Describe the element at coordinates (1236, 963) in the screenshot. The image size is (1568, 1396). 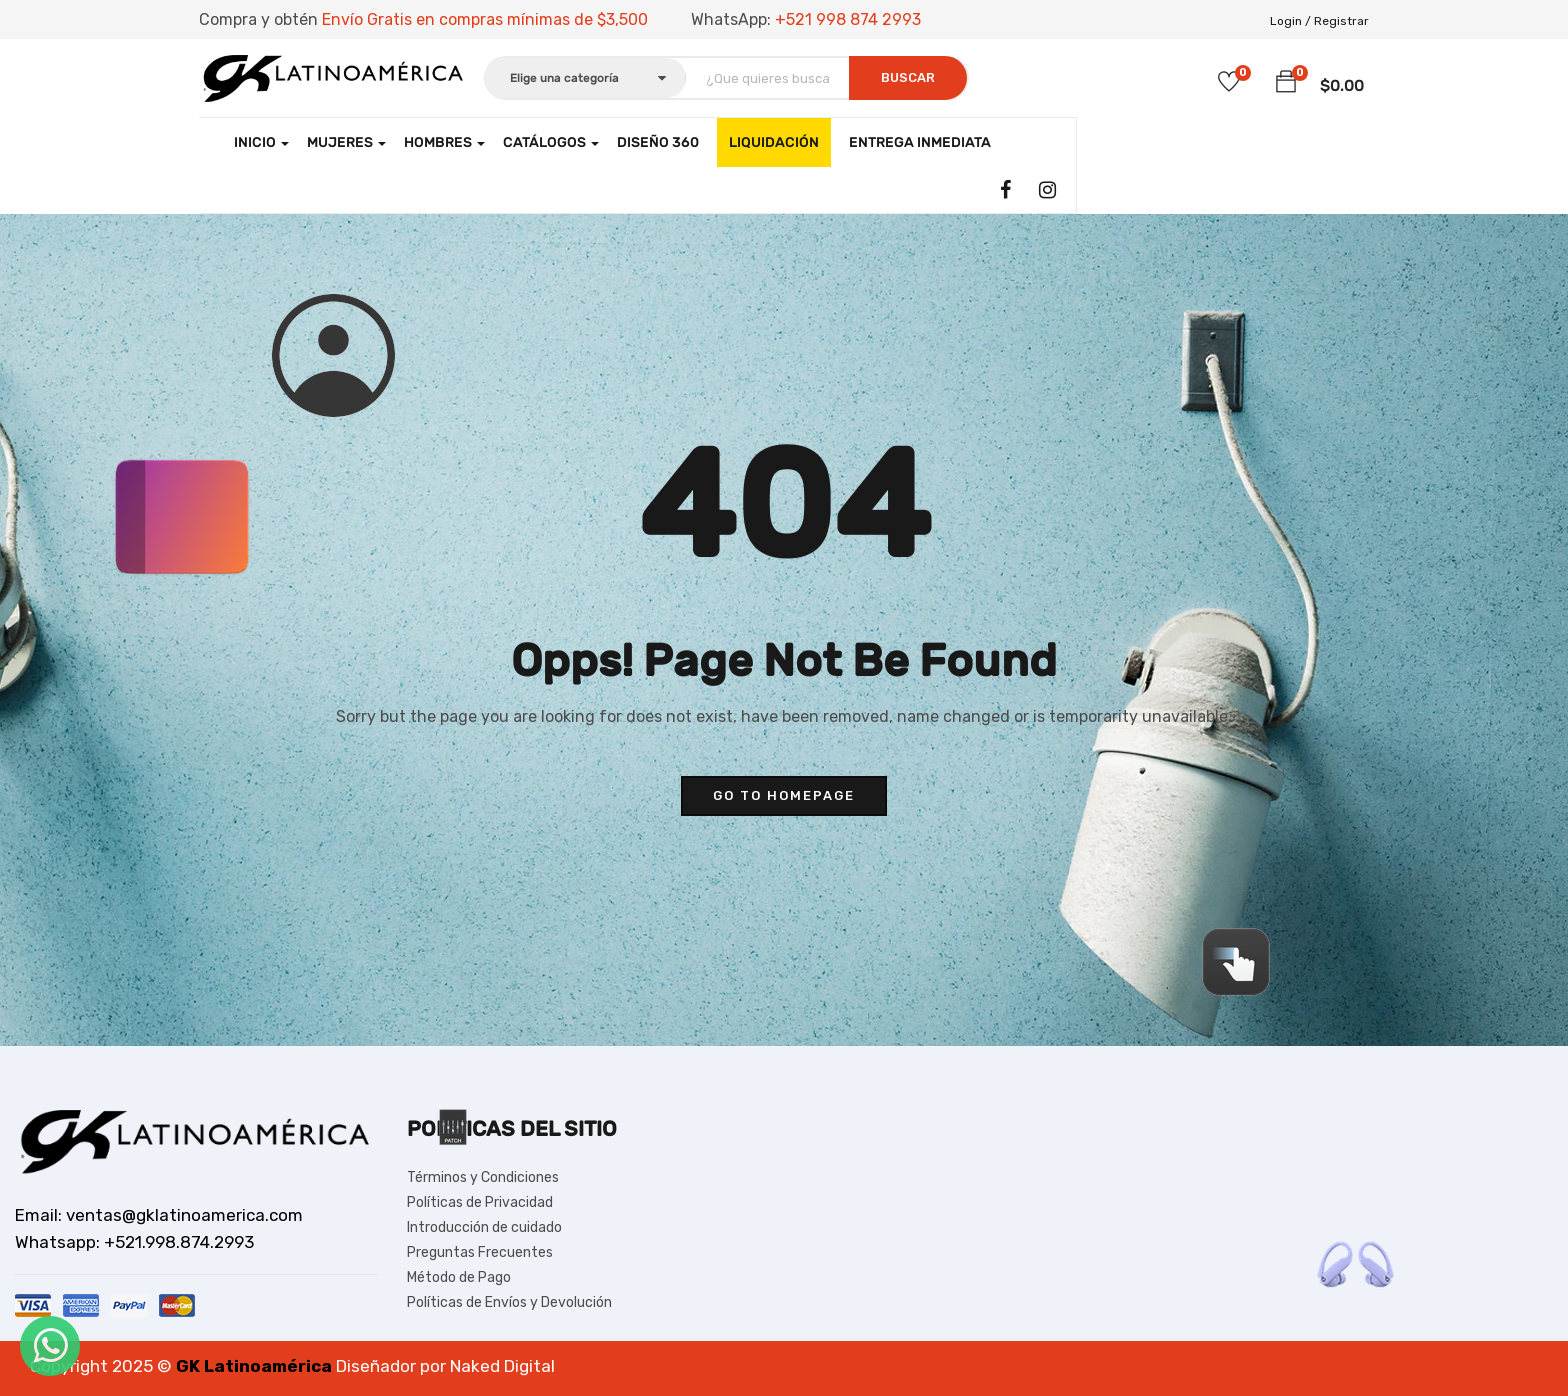
I see `open trackpad or touch gesture settings` at that location.